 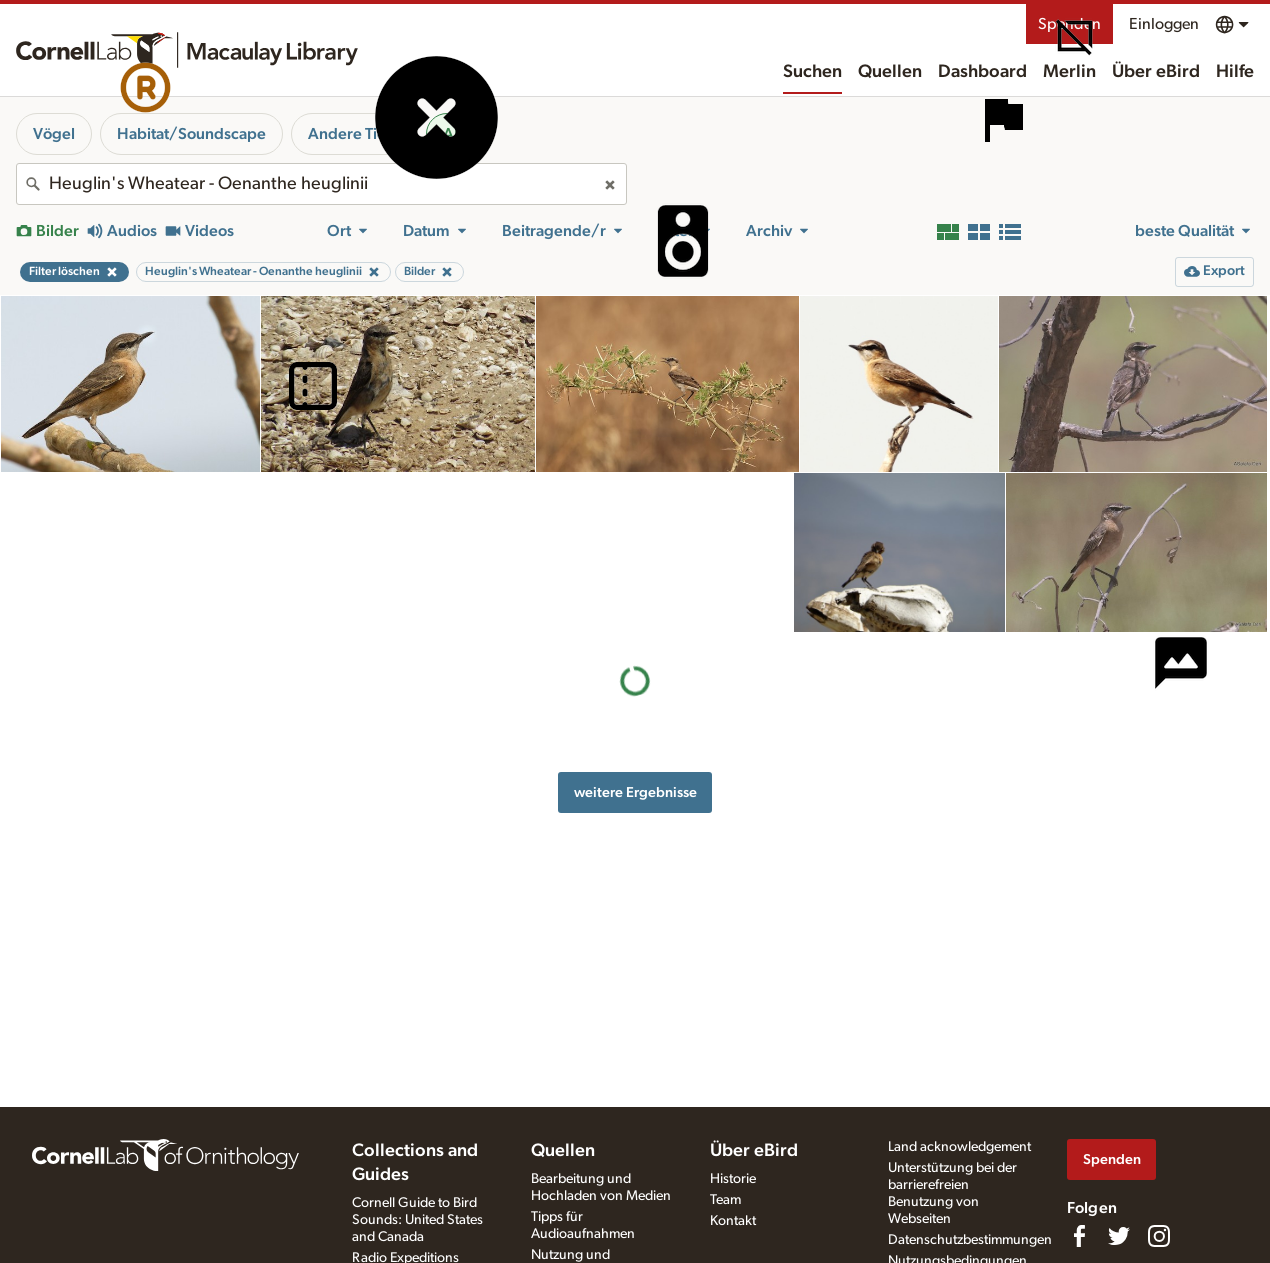 I want to click on toggle sidebar panel off, so click(x=313, y=386).